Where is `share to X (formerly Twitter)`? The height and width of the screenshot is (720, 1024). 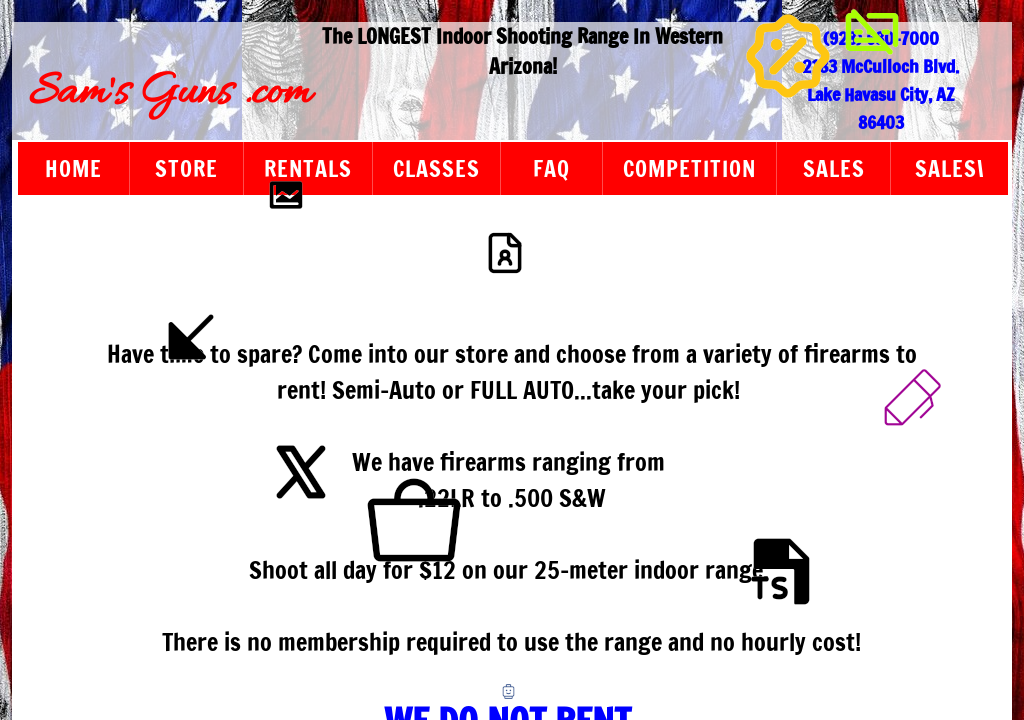 share to X (formerly Twitter) is located at coordinates (301, 472).